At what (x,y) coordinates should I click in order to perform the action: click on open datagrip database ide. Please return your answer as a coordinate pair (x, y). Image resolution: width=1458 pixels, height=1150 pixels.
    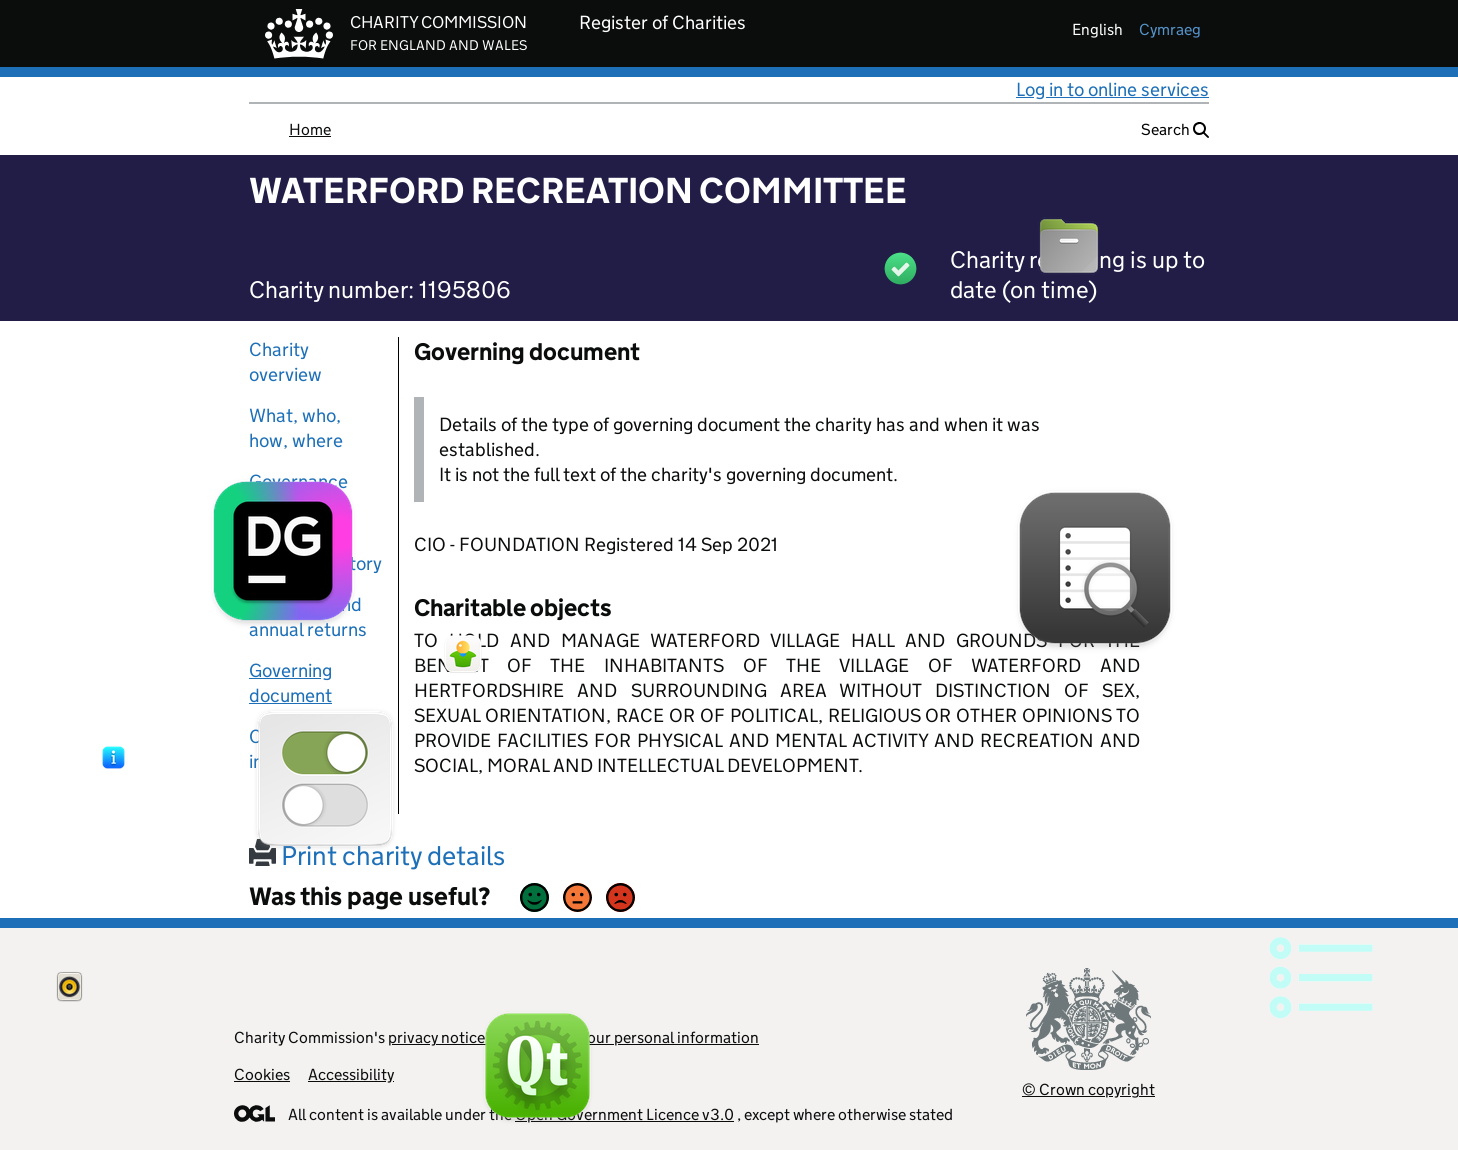
    Looking at the image, I should click on (283, 551).